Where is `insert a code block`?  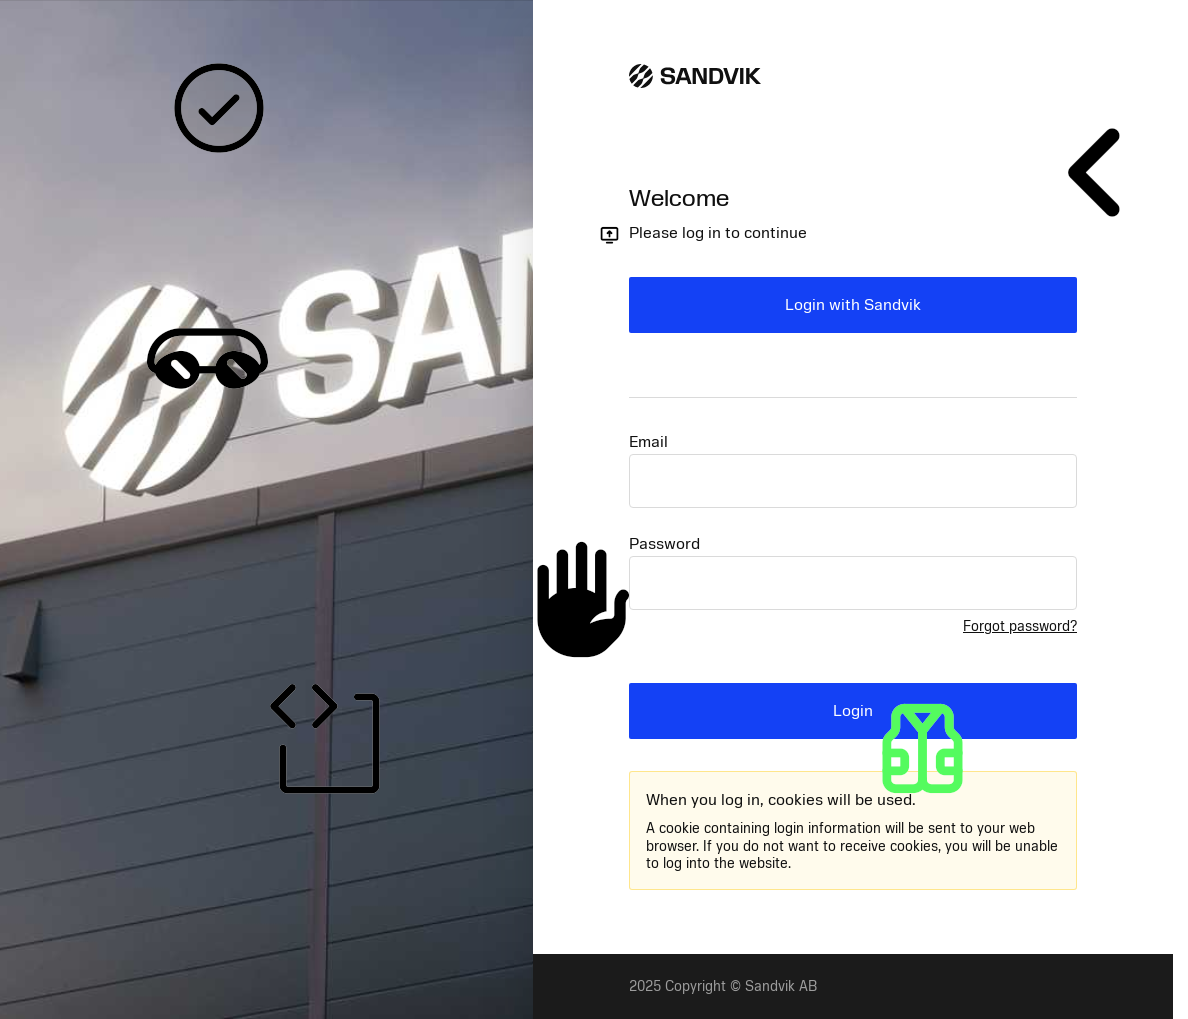
insert a code block is located at coordinates (329, 743).